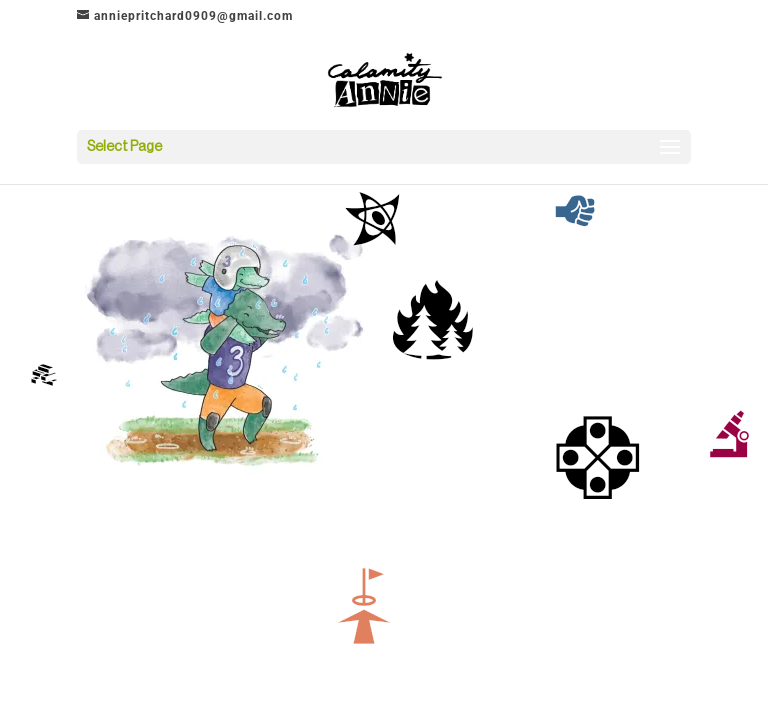 Image resolution: width=768 pixels, height=720 pixels. What do you see at coordinates (364, 606) in the screenshot?
I see `navigate to objective marker` at bounding box center [364, 606].